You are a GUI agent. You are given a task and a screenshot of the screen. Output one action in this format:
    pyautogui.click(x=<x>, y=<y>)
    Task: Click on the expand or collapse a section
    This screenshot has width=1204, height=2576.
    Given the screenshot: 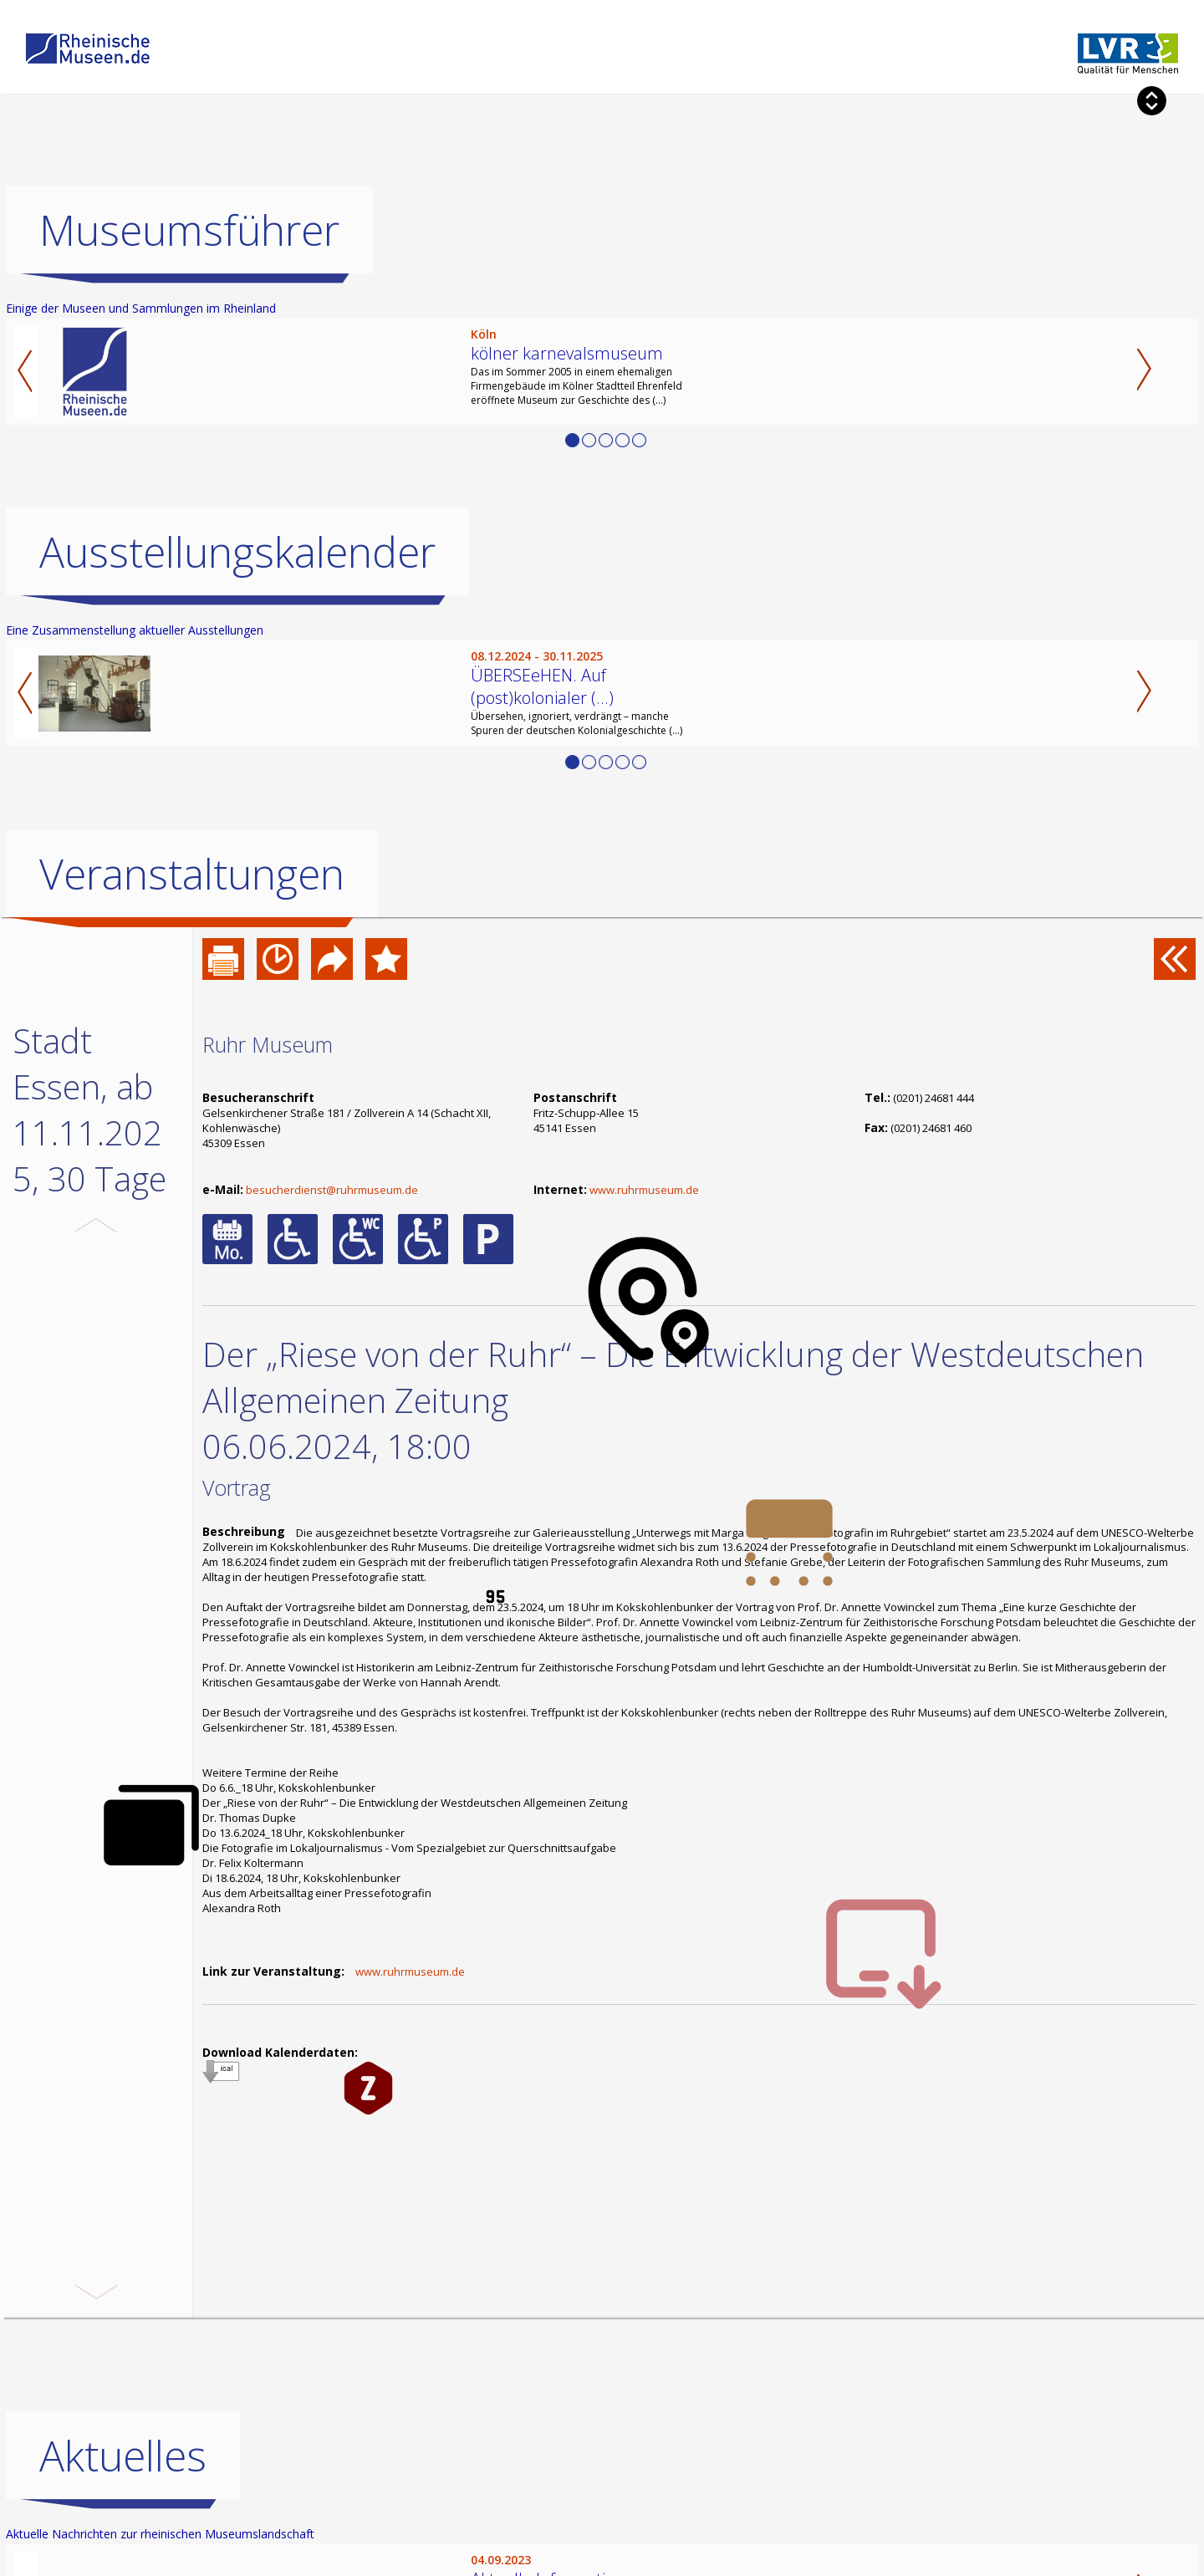 What is the action you would take?
    pyautogui.click(x=1151, y=100)
    